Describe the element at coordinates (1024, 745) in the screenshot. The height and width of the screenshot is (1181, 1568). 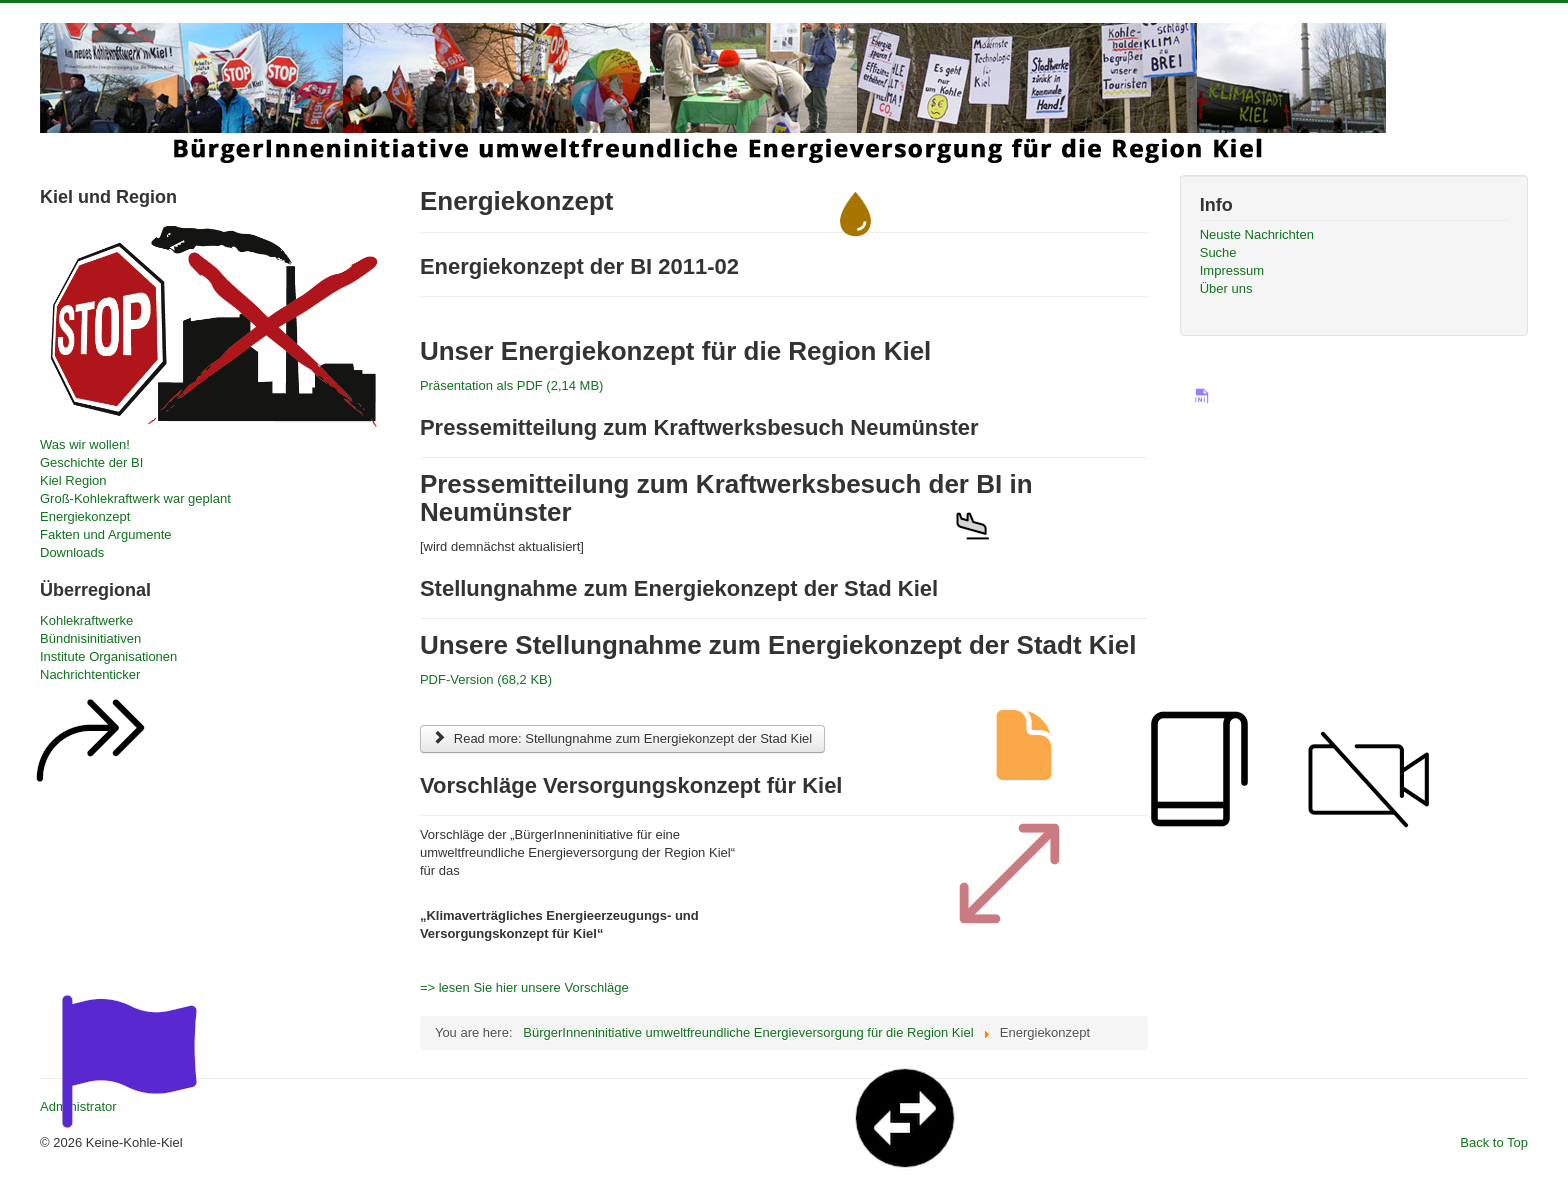
I see `view document or file` at that location.